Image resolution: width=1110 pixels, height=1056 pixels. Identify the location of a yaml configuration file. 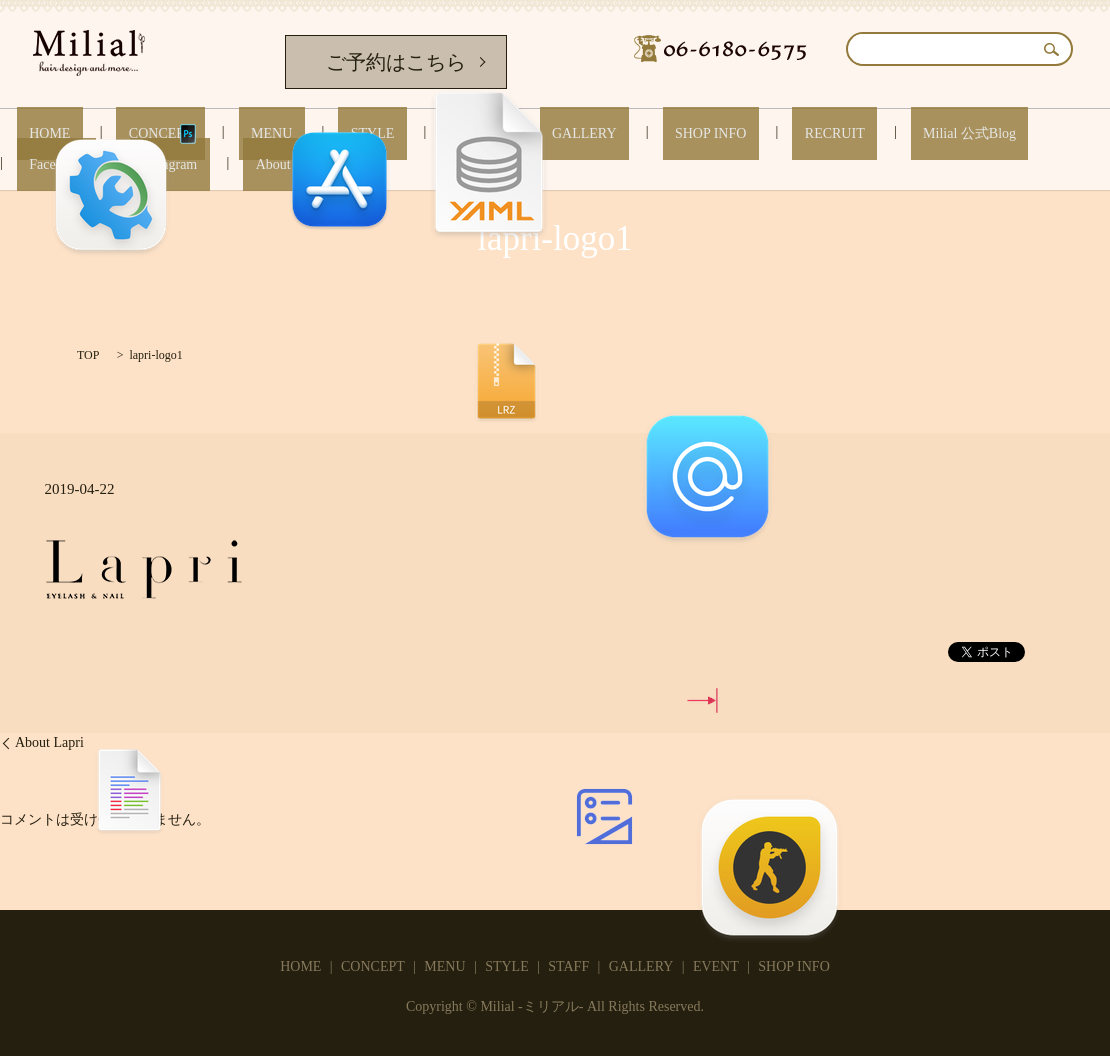
(489, 165).